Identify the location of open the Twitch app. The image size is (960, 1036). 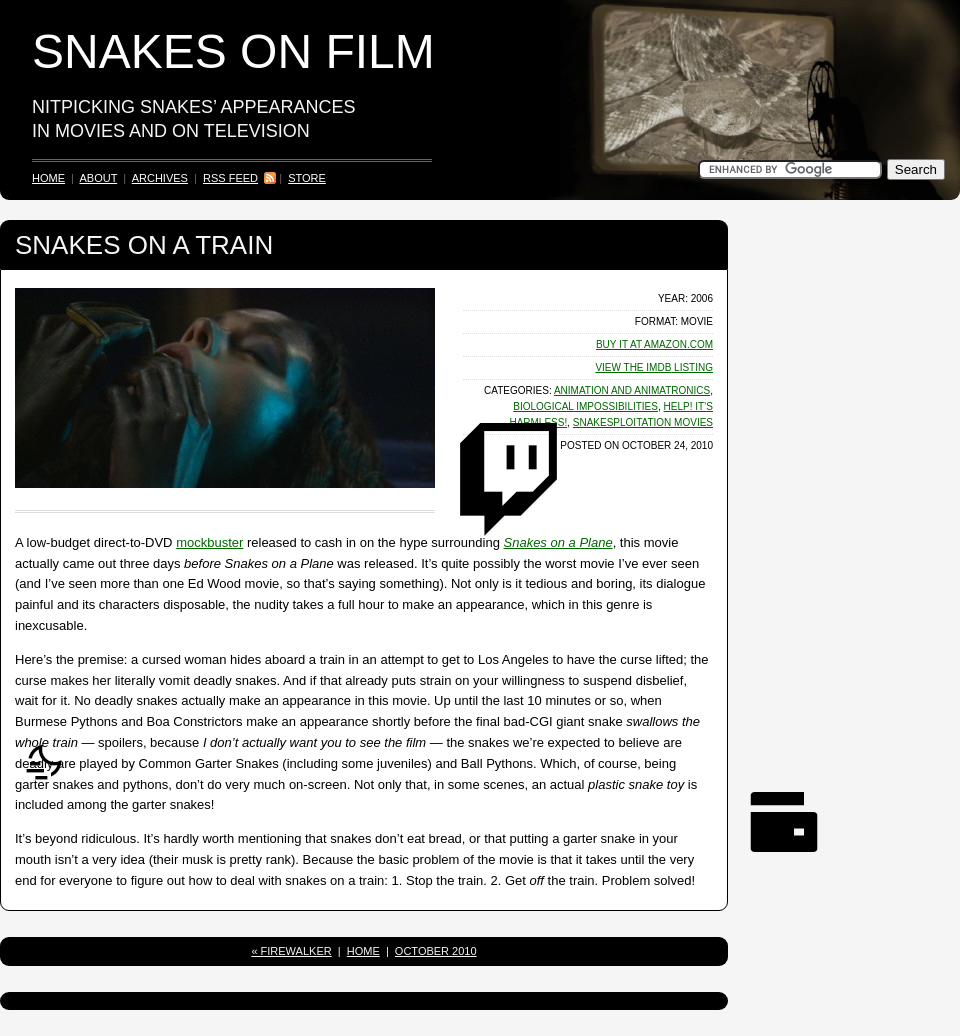
(508, 479).